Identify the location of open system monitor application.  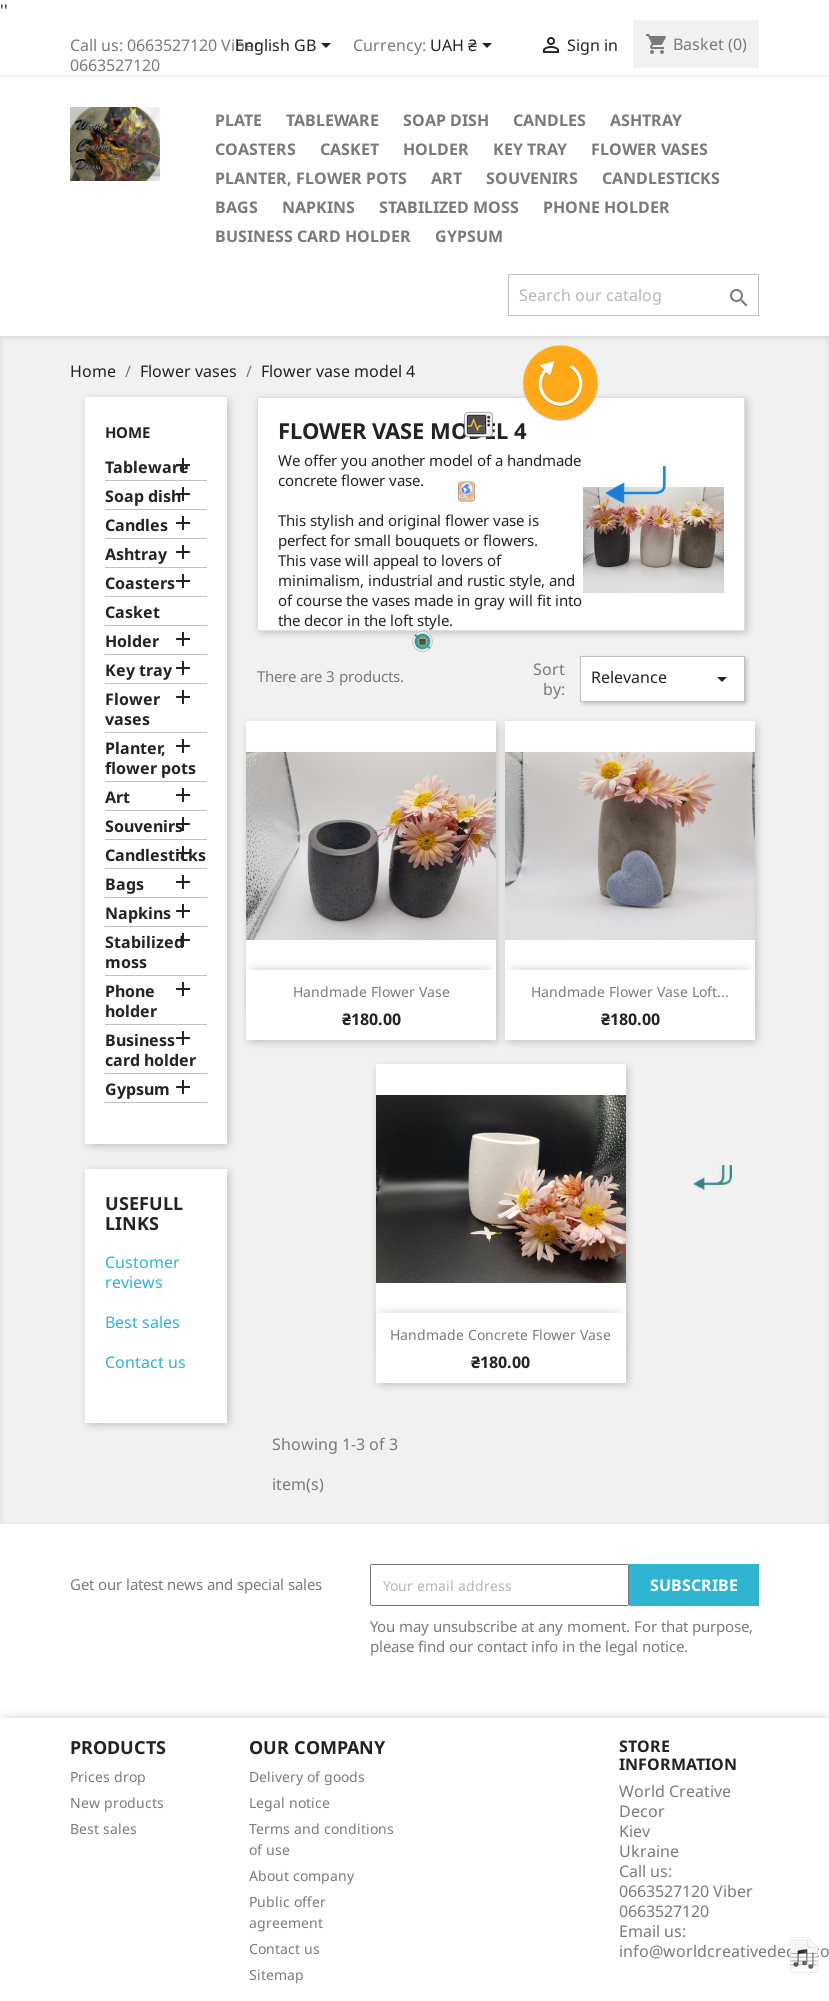
(478, 424).